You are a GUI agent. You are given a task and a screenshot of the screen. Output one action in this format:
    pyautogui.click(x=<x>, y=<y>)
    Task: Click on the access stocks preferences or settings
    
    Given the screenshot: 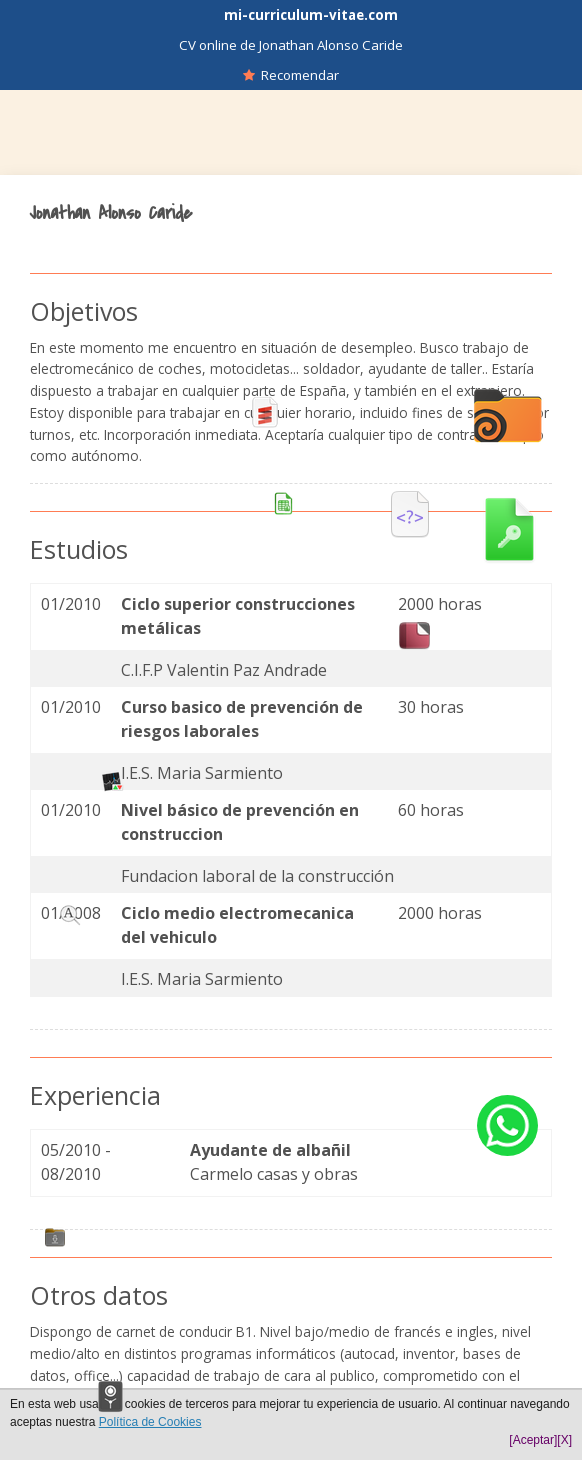 What is the action you would take?
    pyautogui.click(x=112, y=781)
    